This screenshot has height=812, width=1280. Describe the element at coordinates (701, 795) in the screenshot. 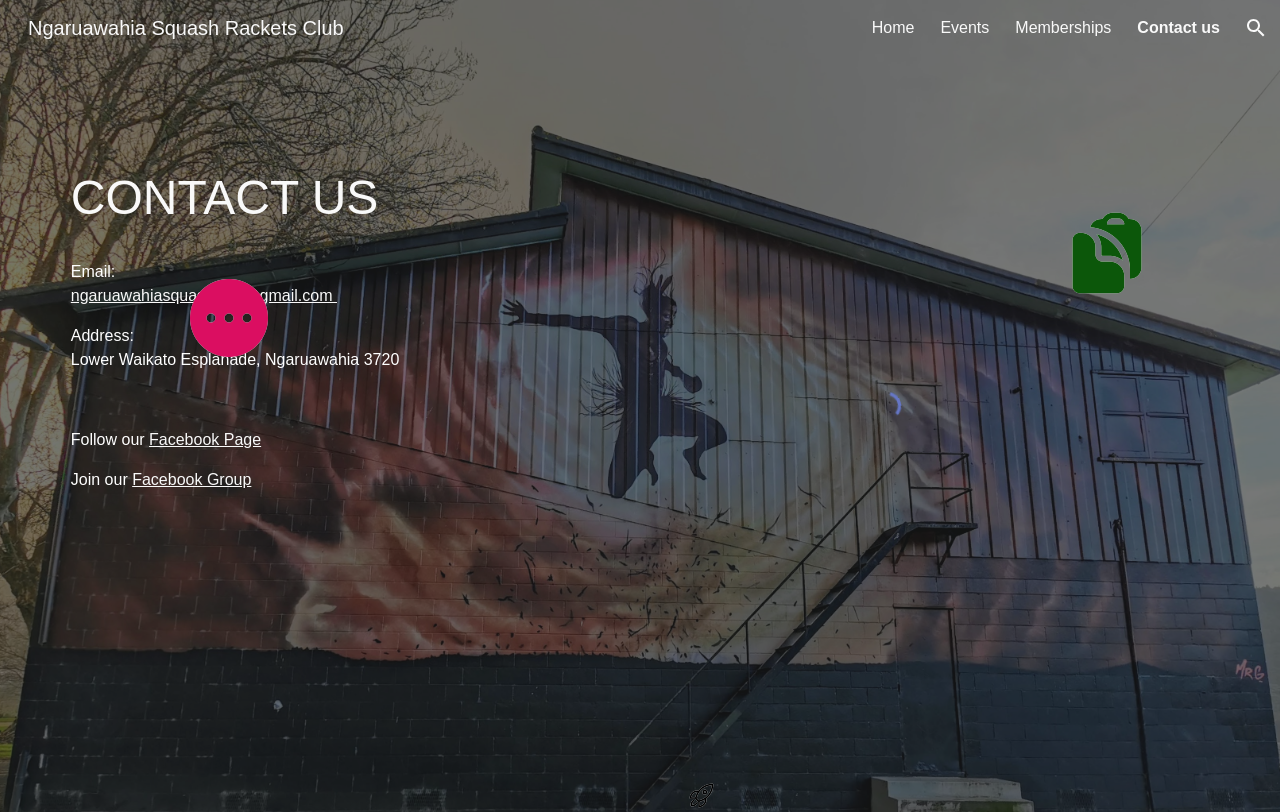

I see `launch or deploy a project` at that location.